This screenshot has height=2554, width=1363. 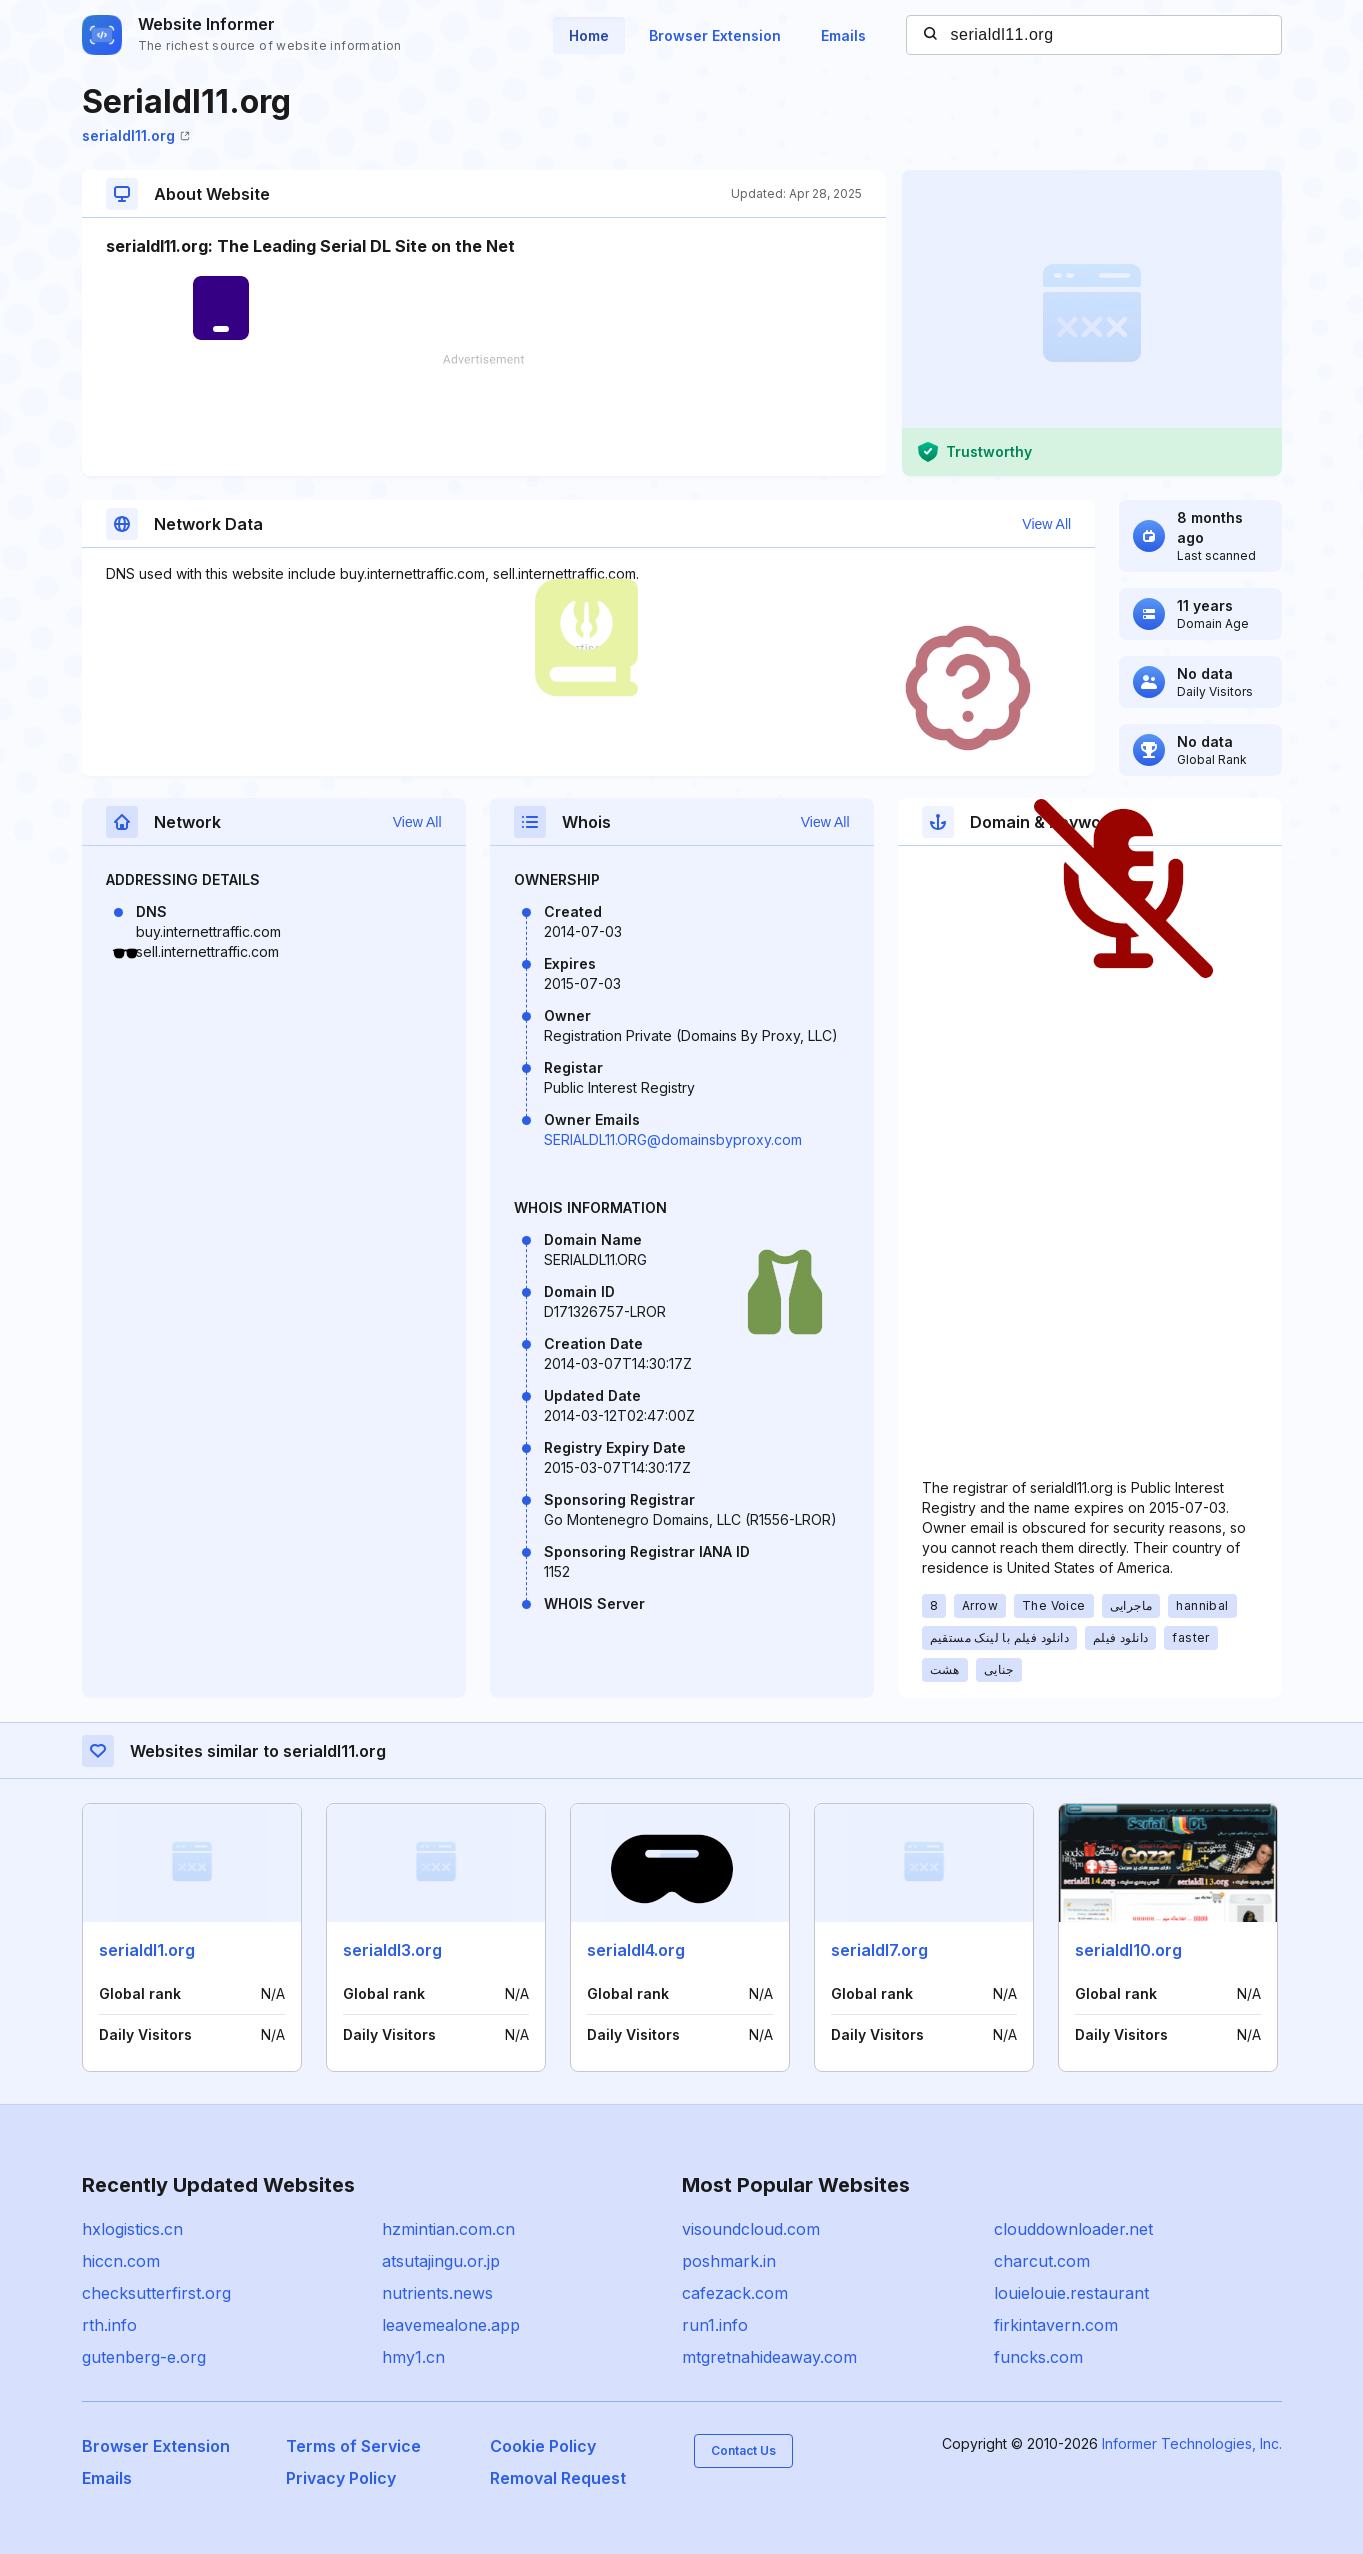 What do you see at coordinates (125, 953) in the screenshot?
I see `enable reading mode` at bounding box center [125, 953].